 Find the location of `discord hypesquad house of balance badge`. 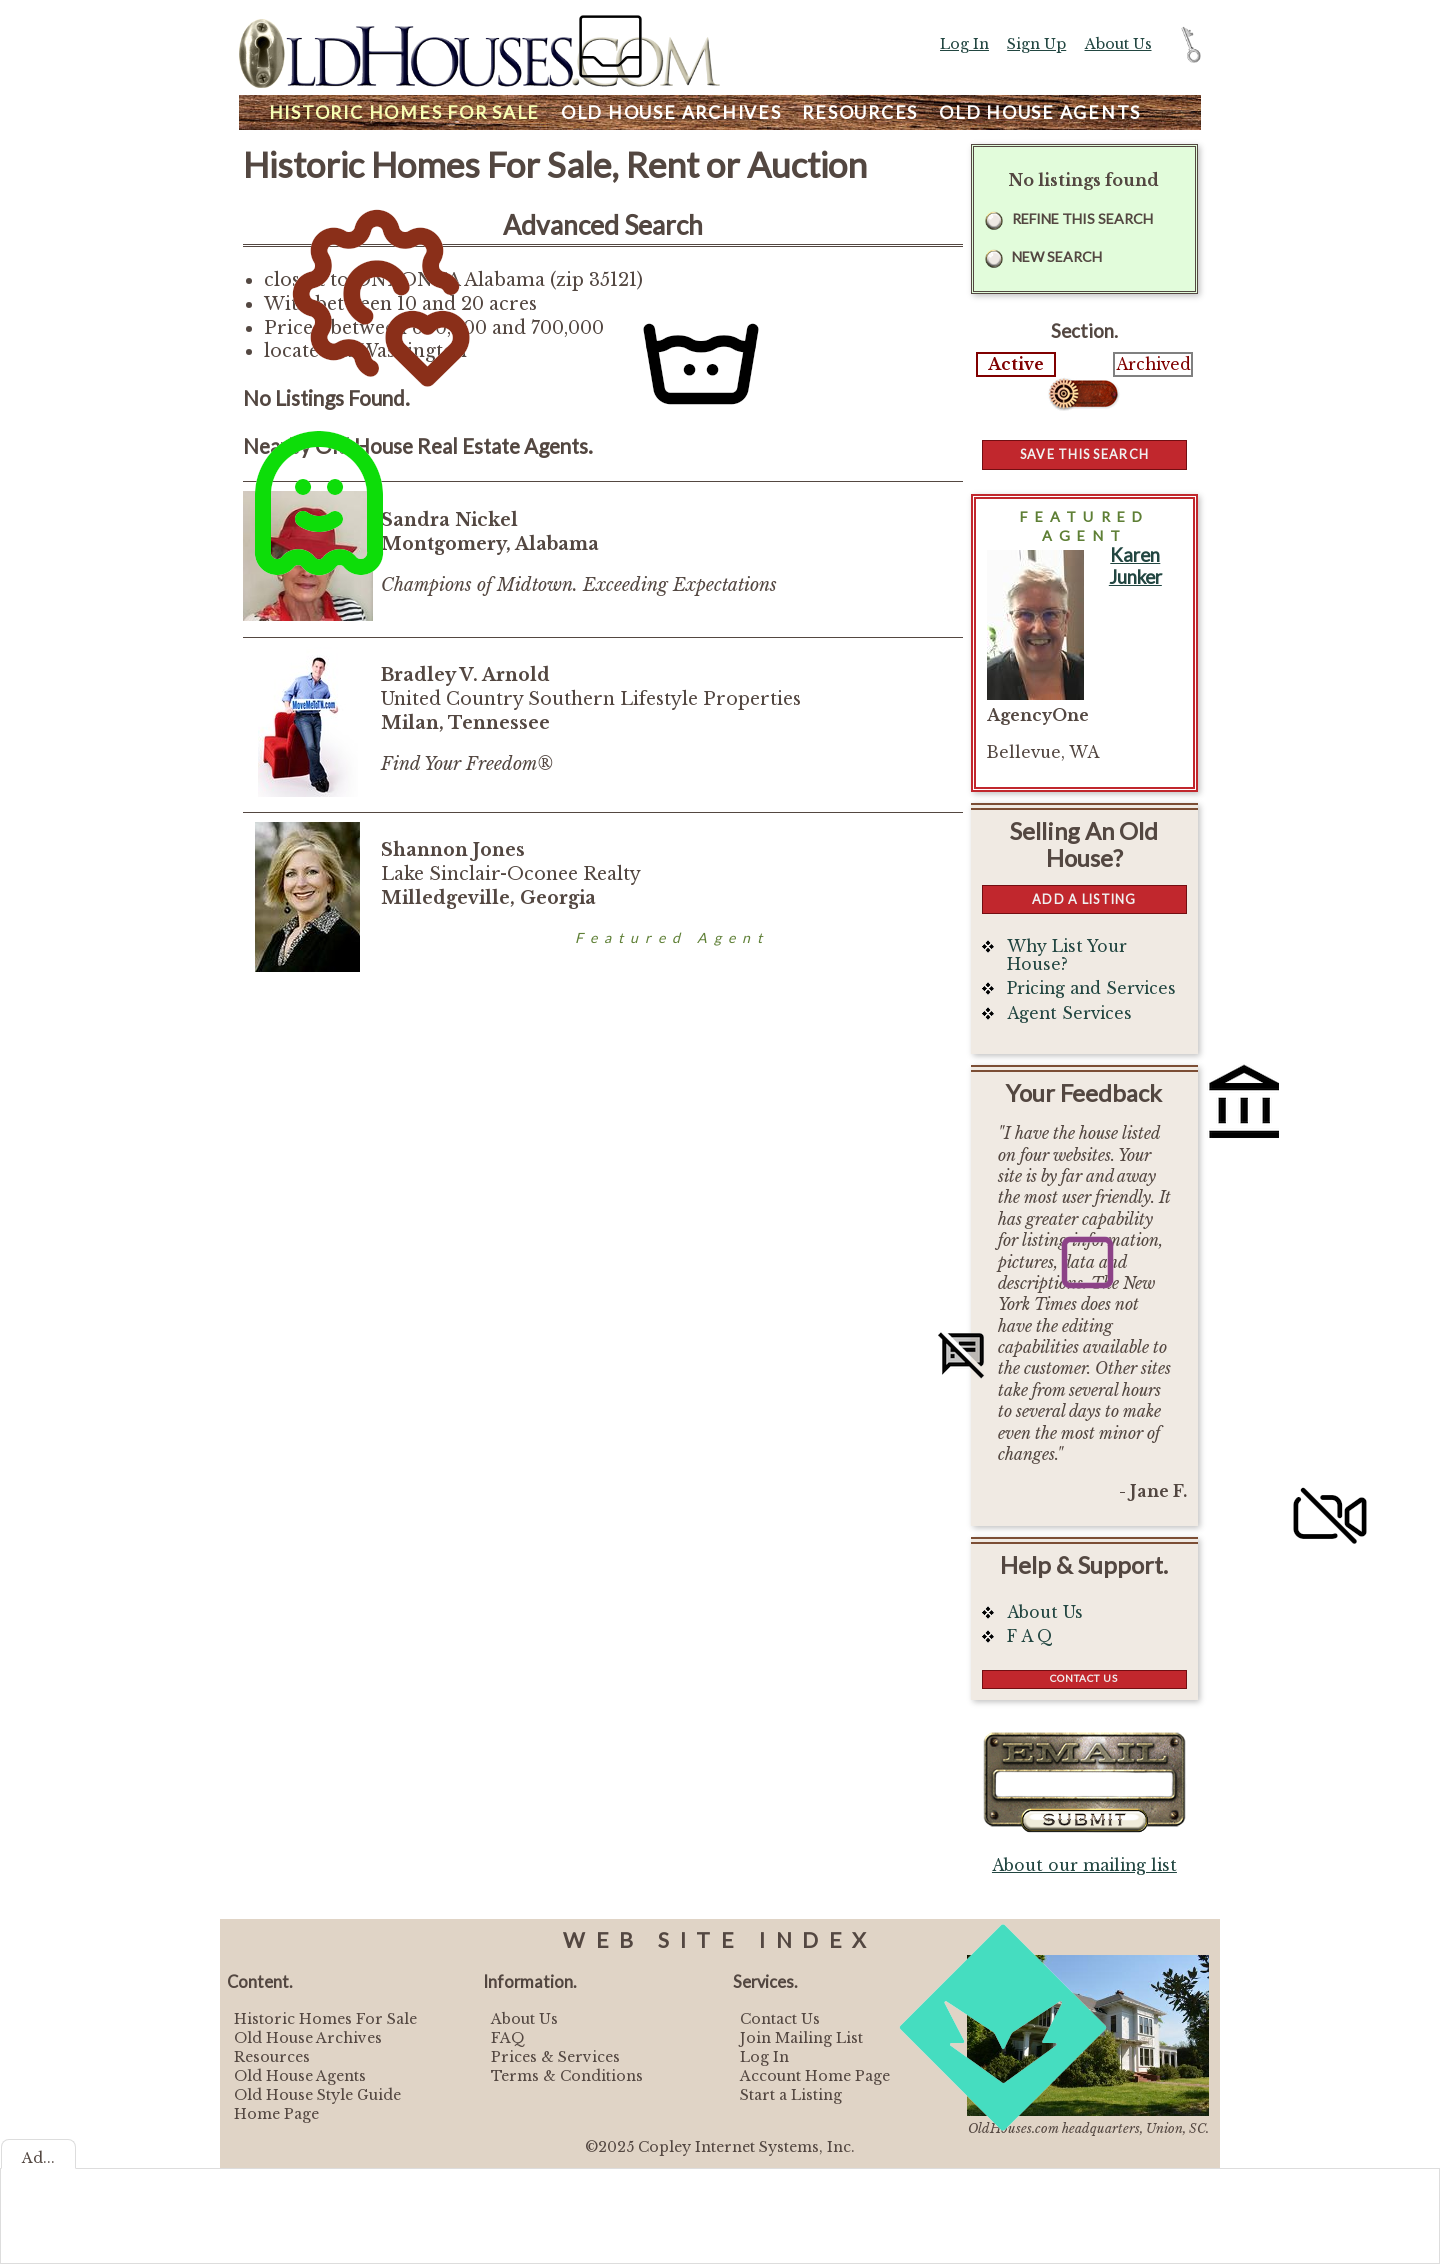

discord hypesquad house of balance badge is located at coordinates (1003, 2027).